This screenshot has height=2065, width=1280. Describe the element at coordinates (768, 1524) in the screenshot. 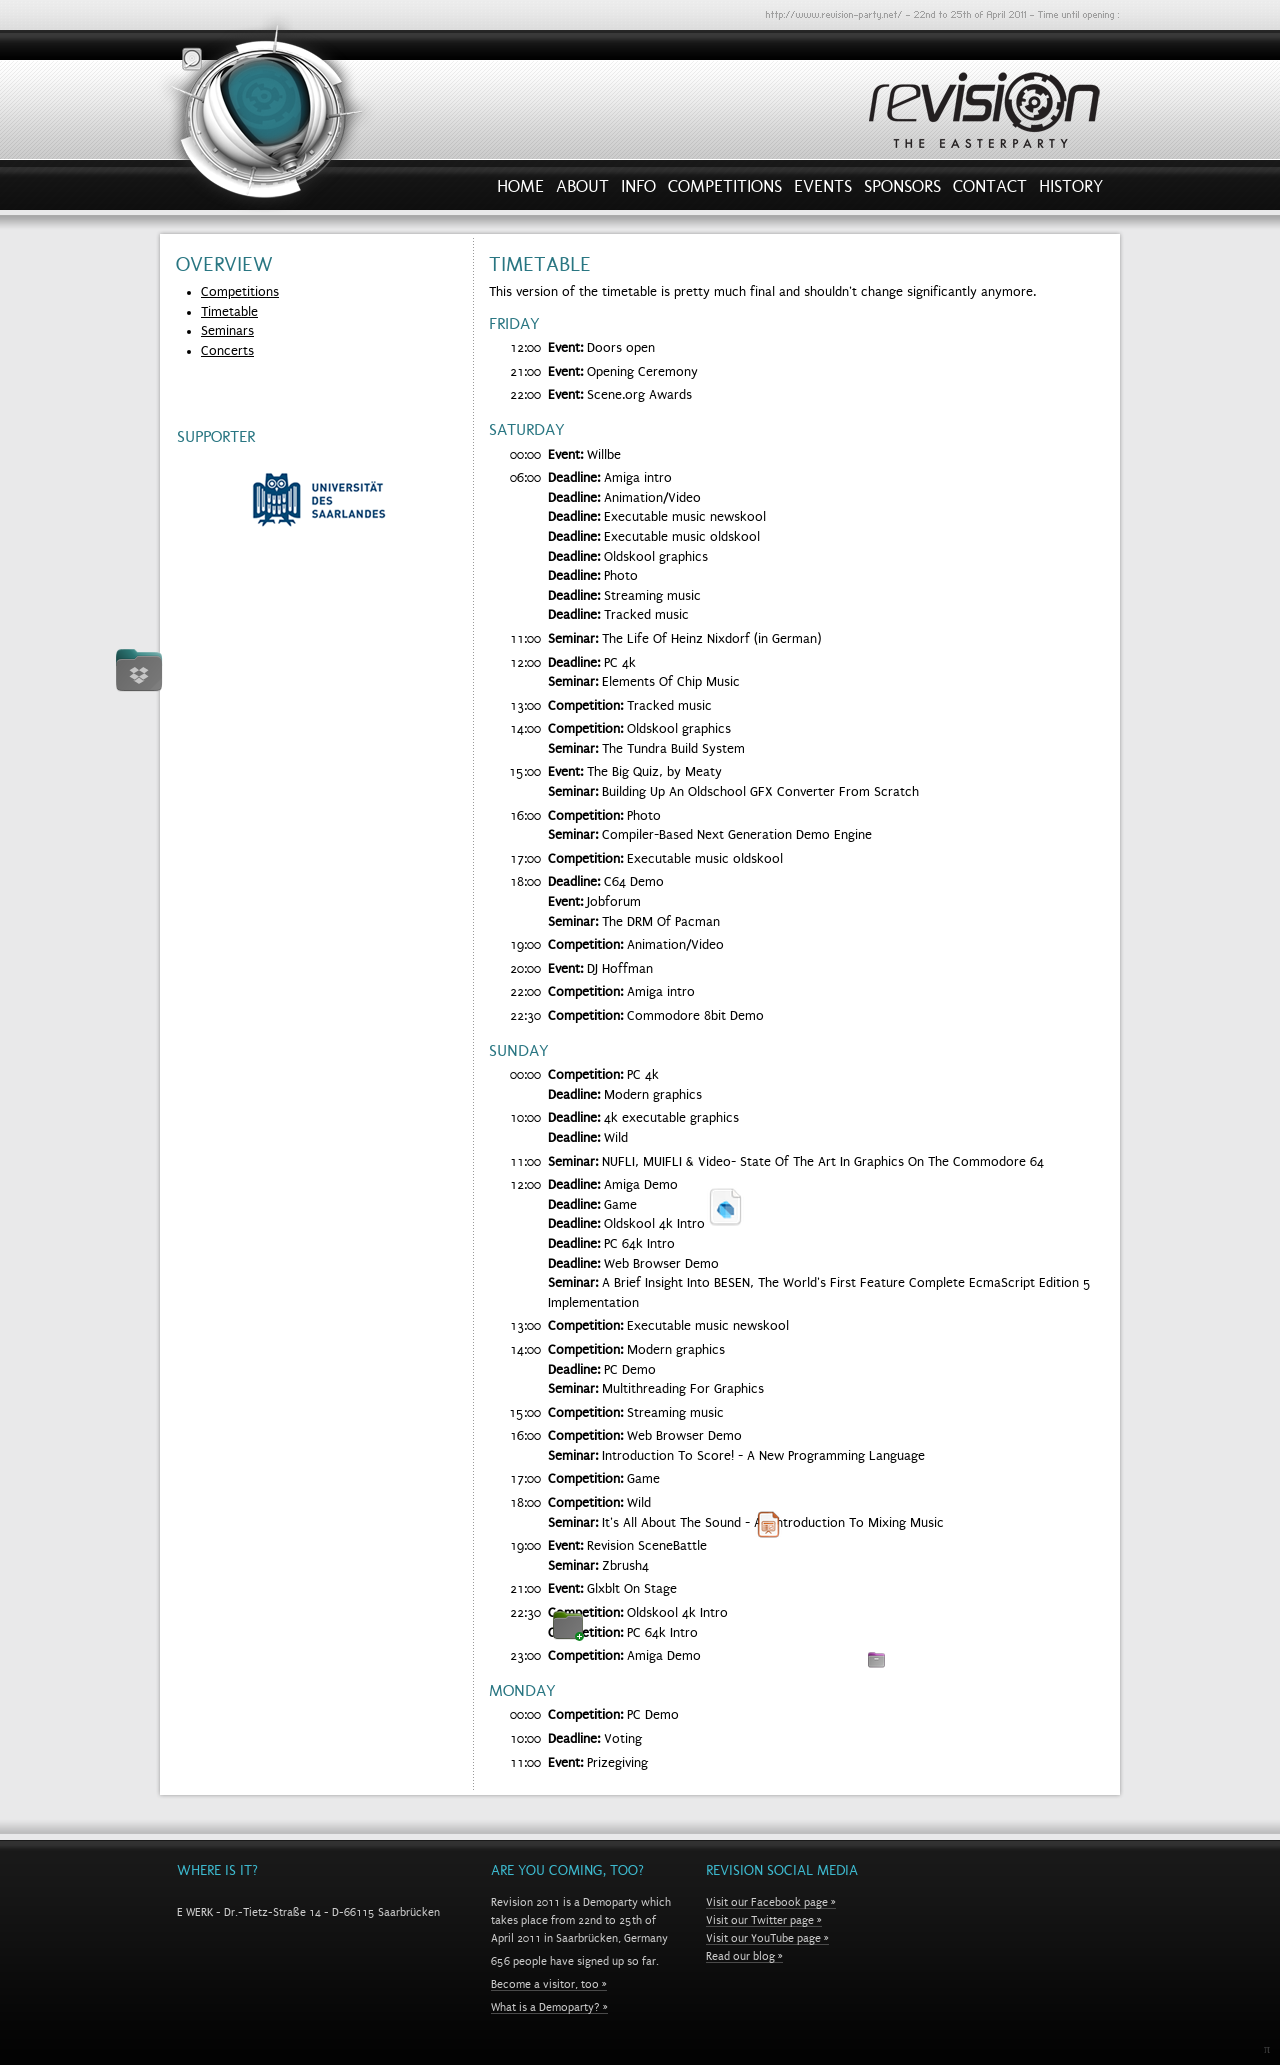

I see `open a presentation file` at that location.